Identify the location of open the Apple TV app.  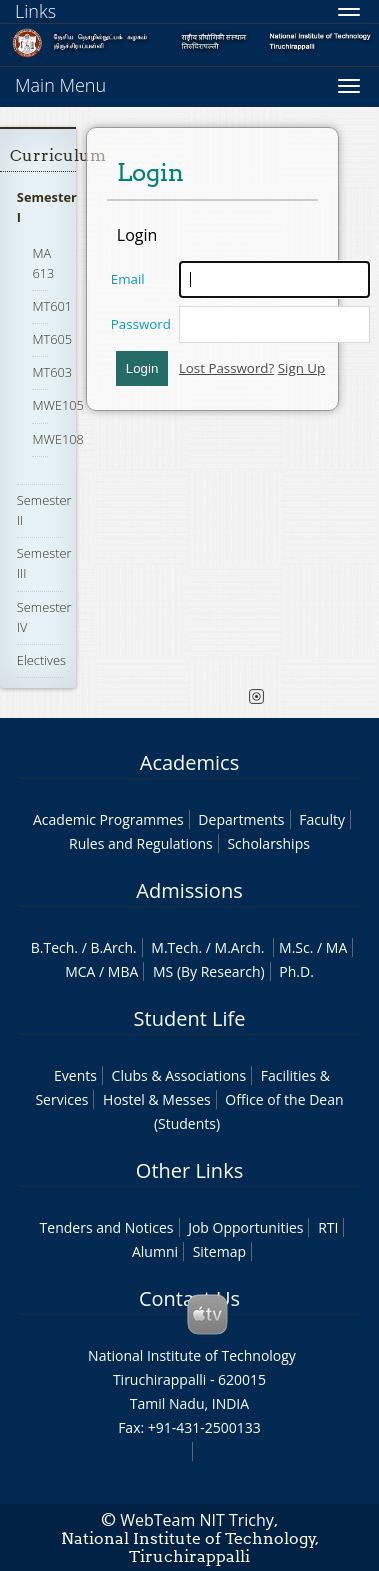
(207, 1314).